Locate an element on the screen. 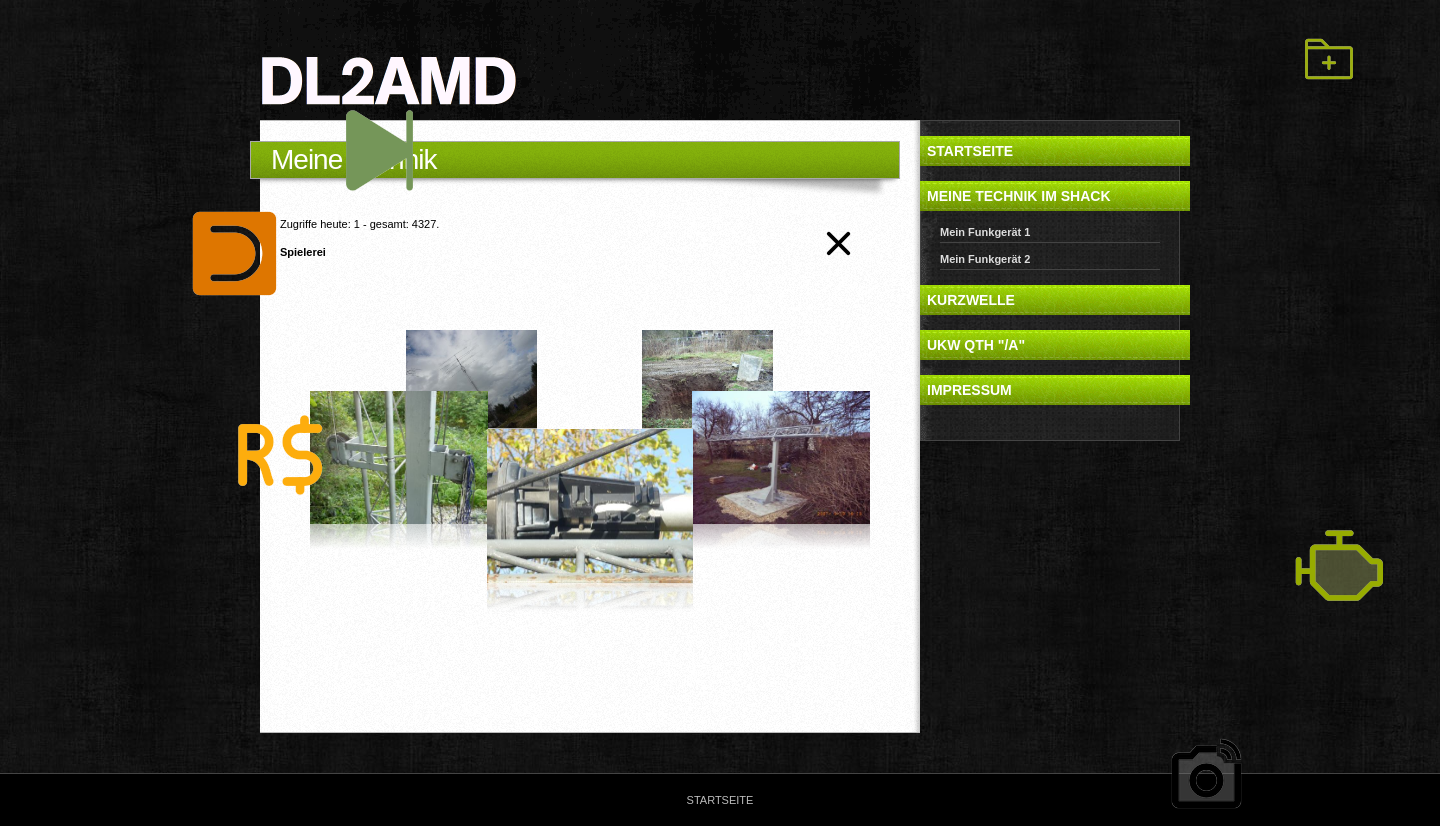  skip to the next track is located at coordinates (379, 150).